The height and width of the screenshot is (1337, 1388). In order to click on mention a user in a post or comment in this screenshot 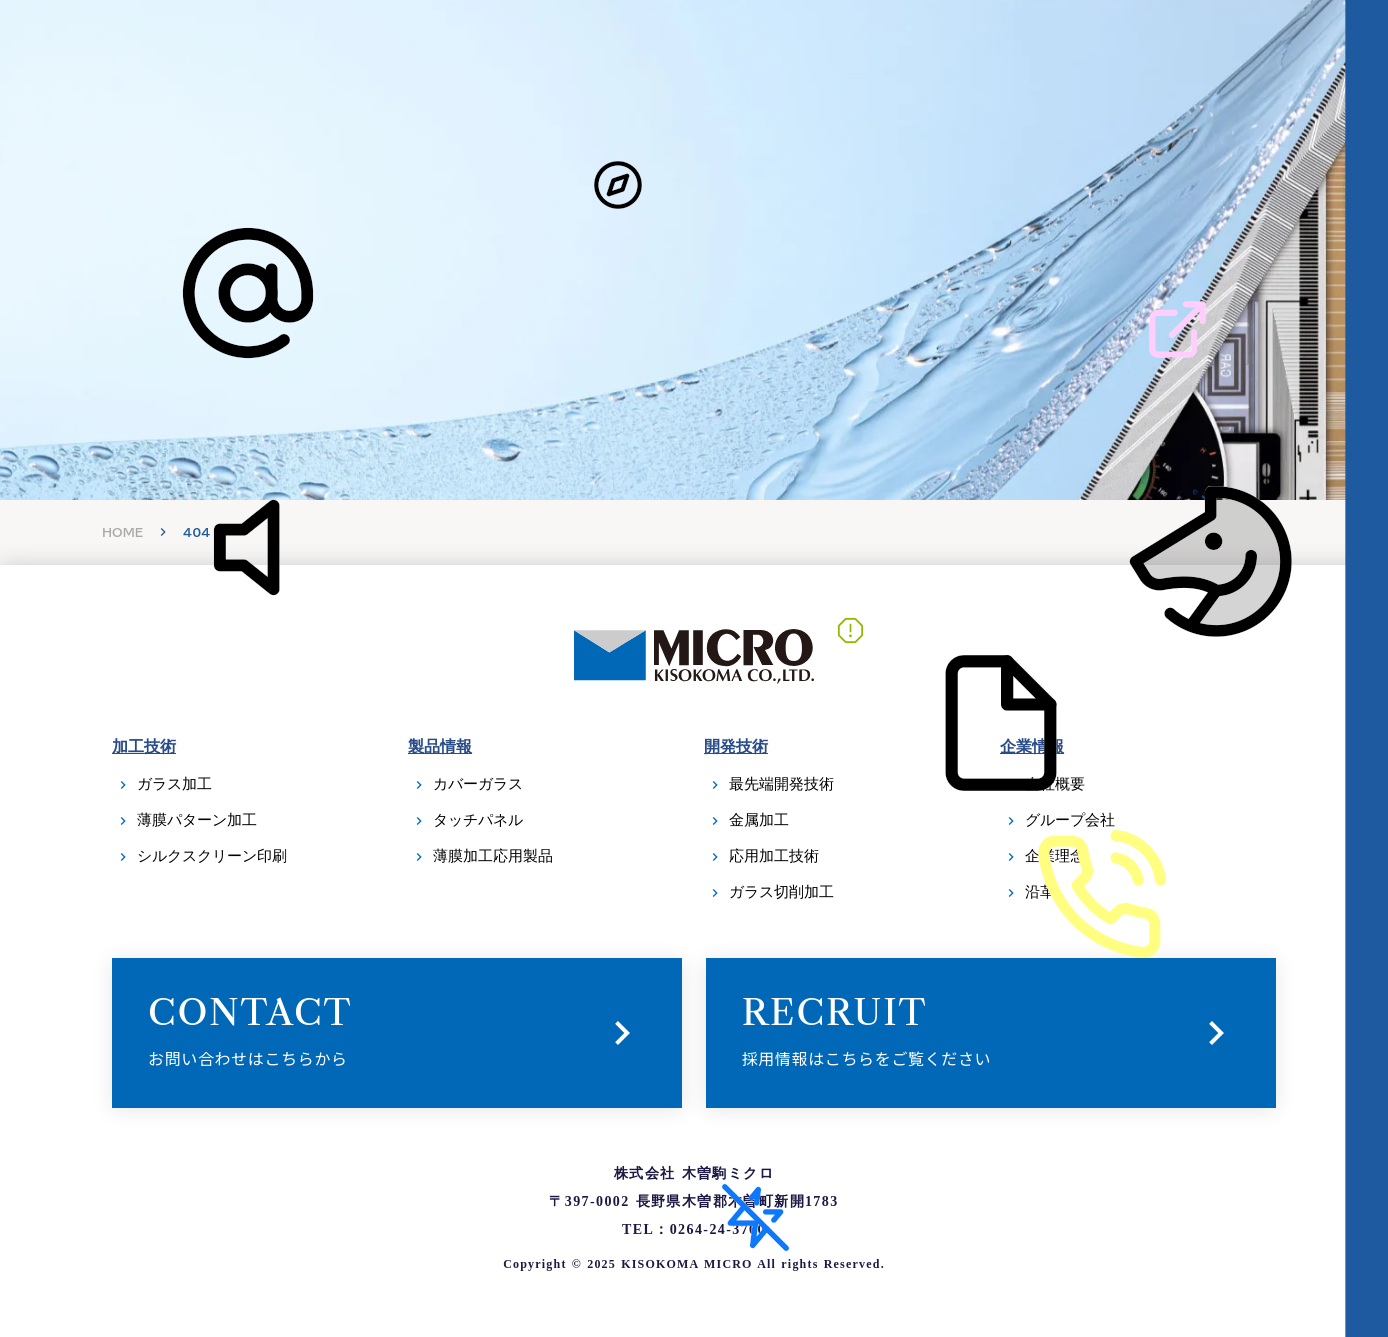, I will do `click(248, 293)`.